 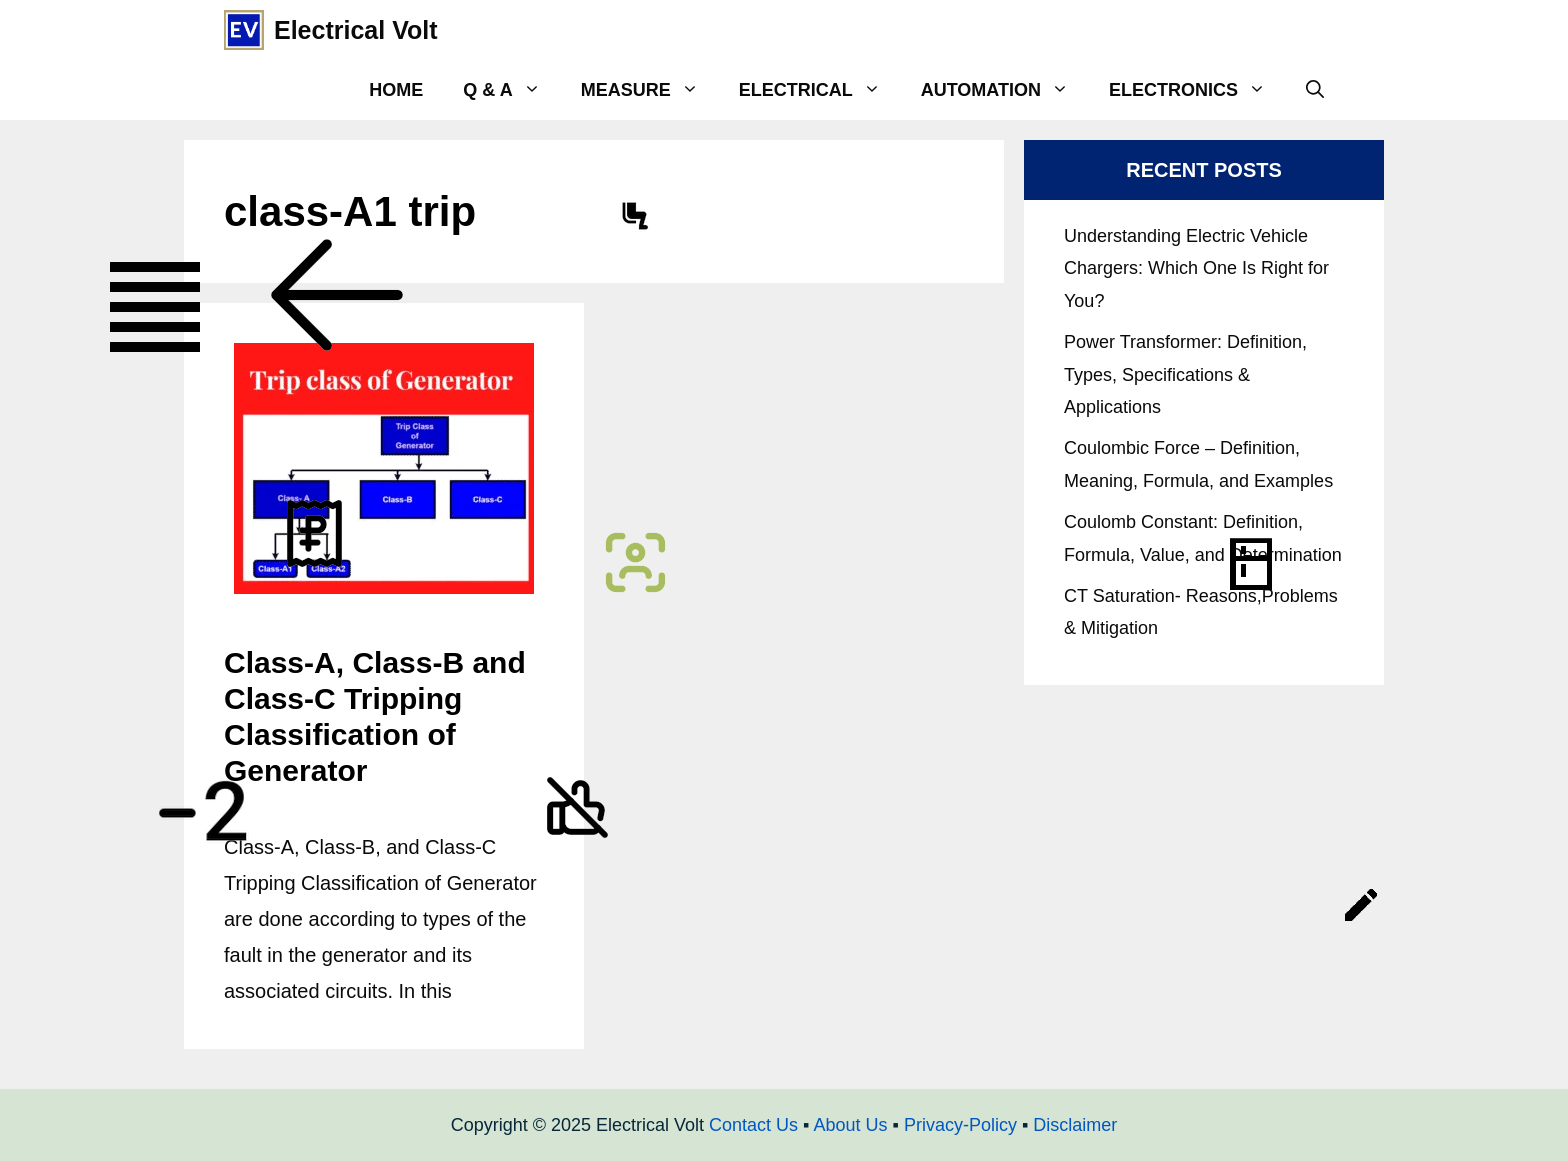 I want to click on like feature is disabled, so click(x=577, y=807).